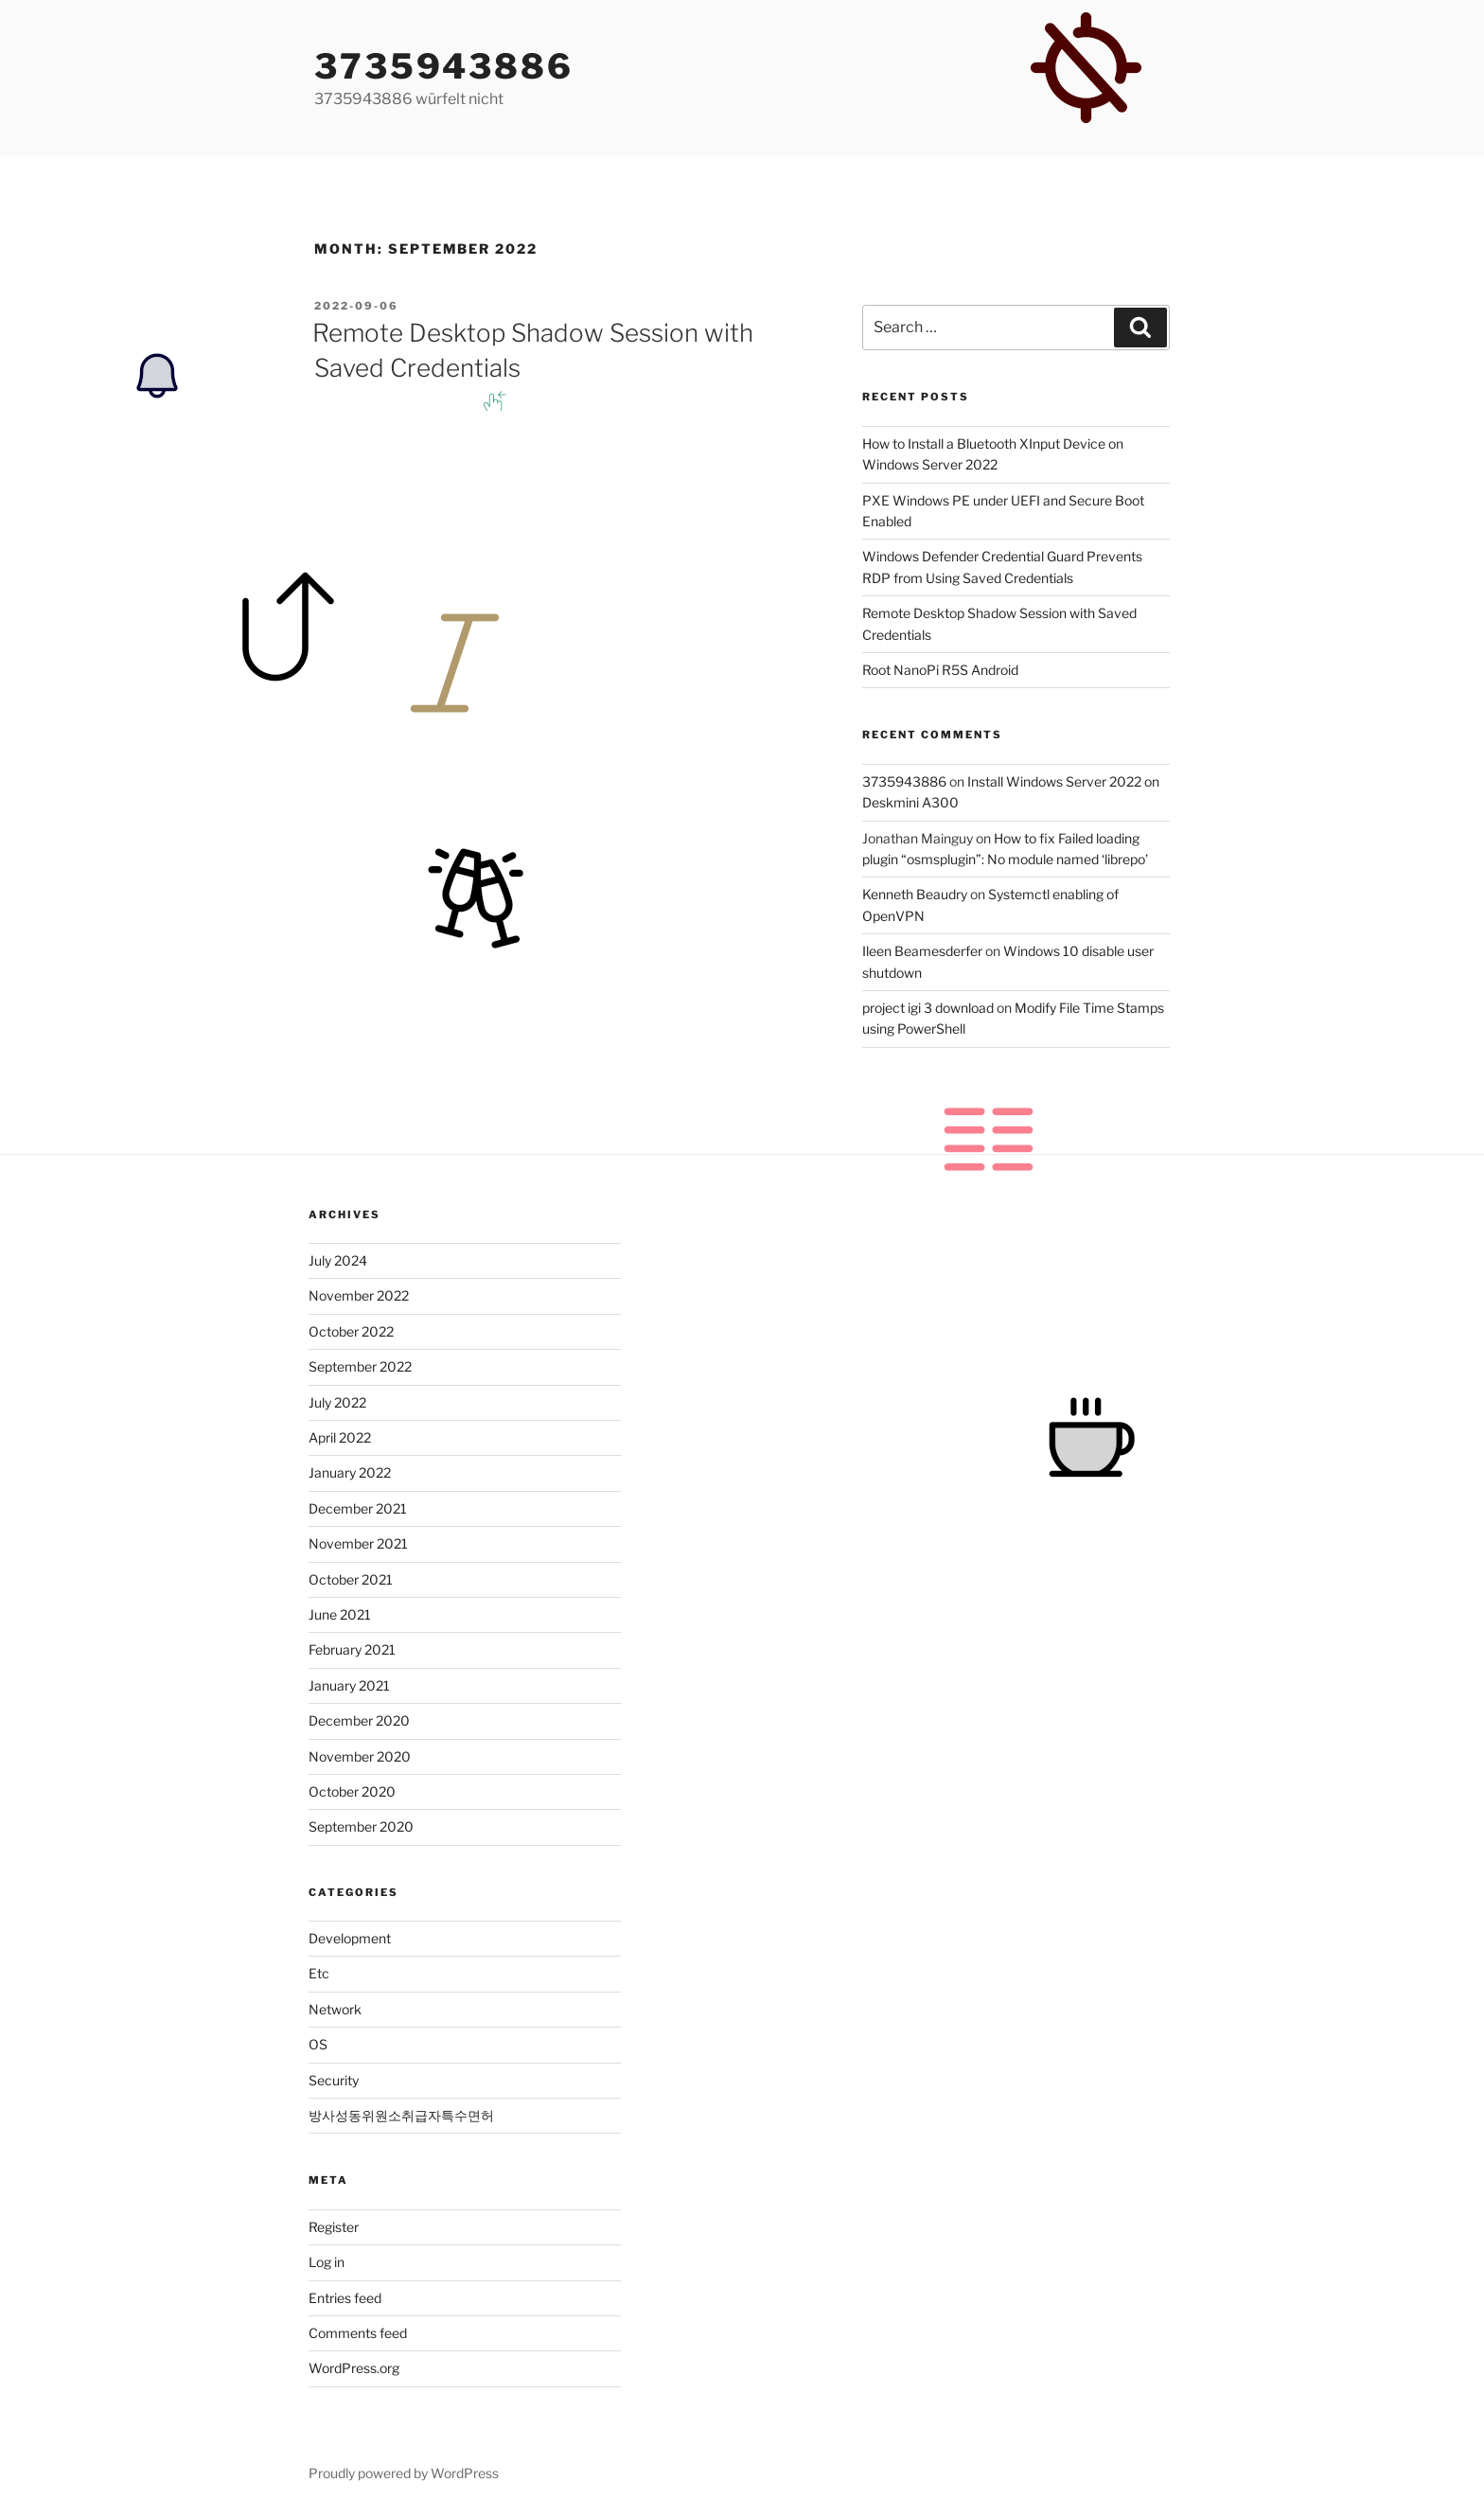 This screenshot has height=2517, width=1484. What do you see at coordinates (1086, 67) in the screenshot?
I see `location services disabled` at bounding box center [1086, 67].